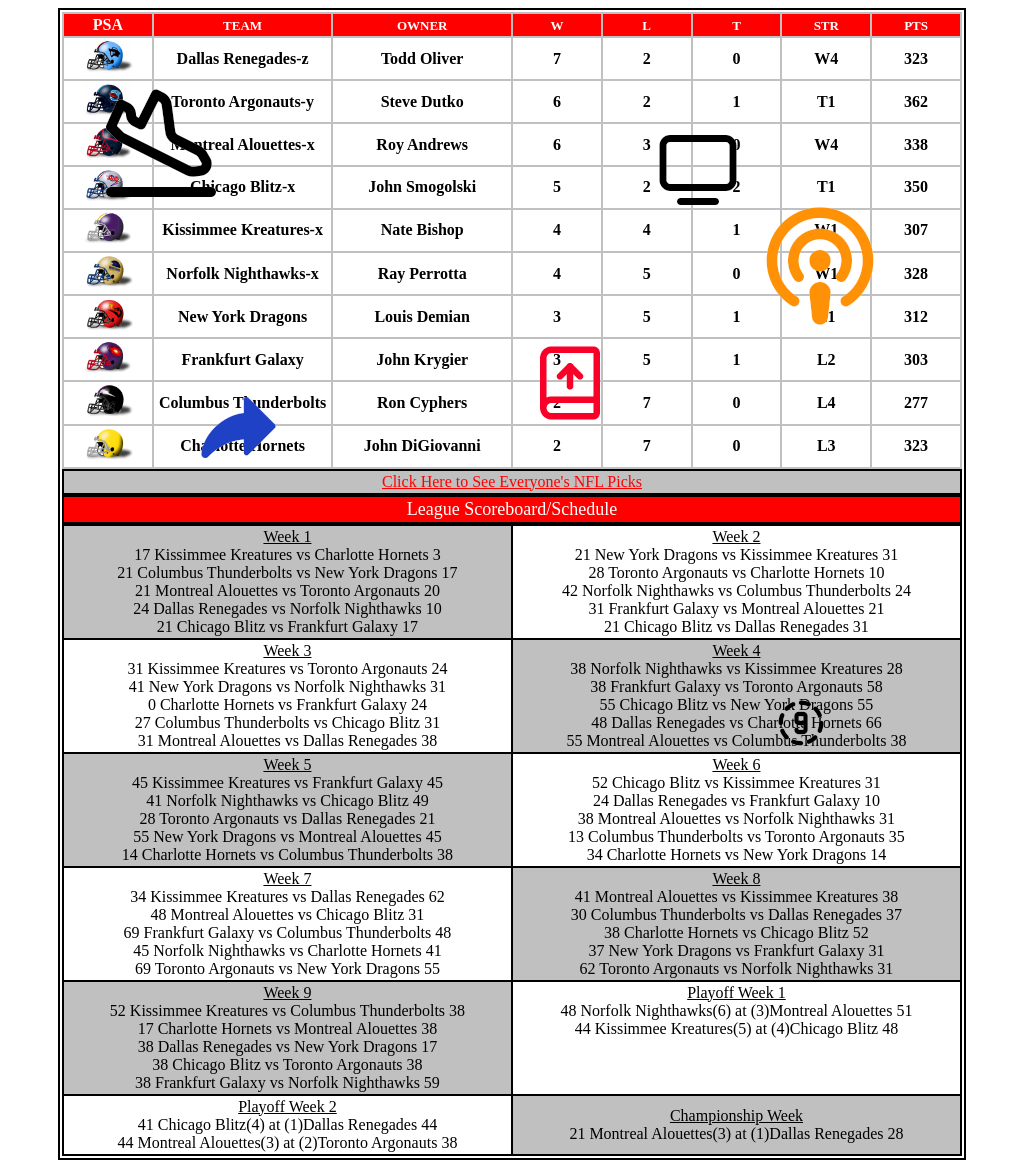  I want to click on access podcast library, so click(820, 266).